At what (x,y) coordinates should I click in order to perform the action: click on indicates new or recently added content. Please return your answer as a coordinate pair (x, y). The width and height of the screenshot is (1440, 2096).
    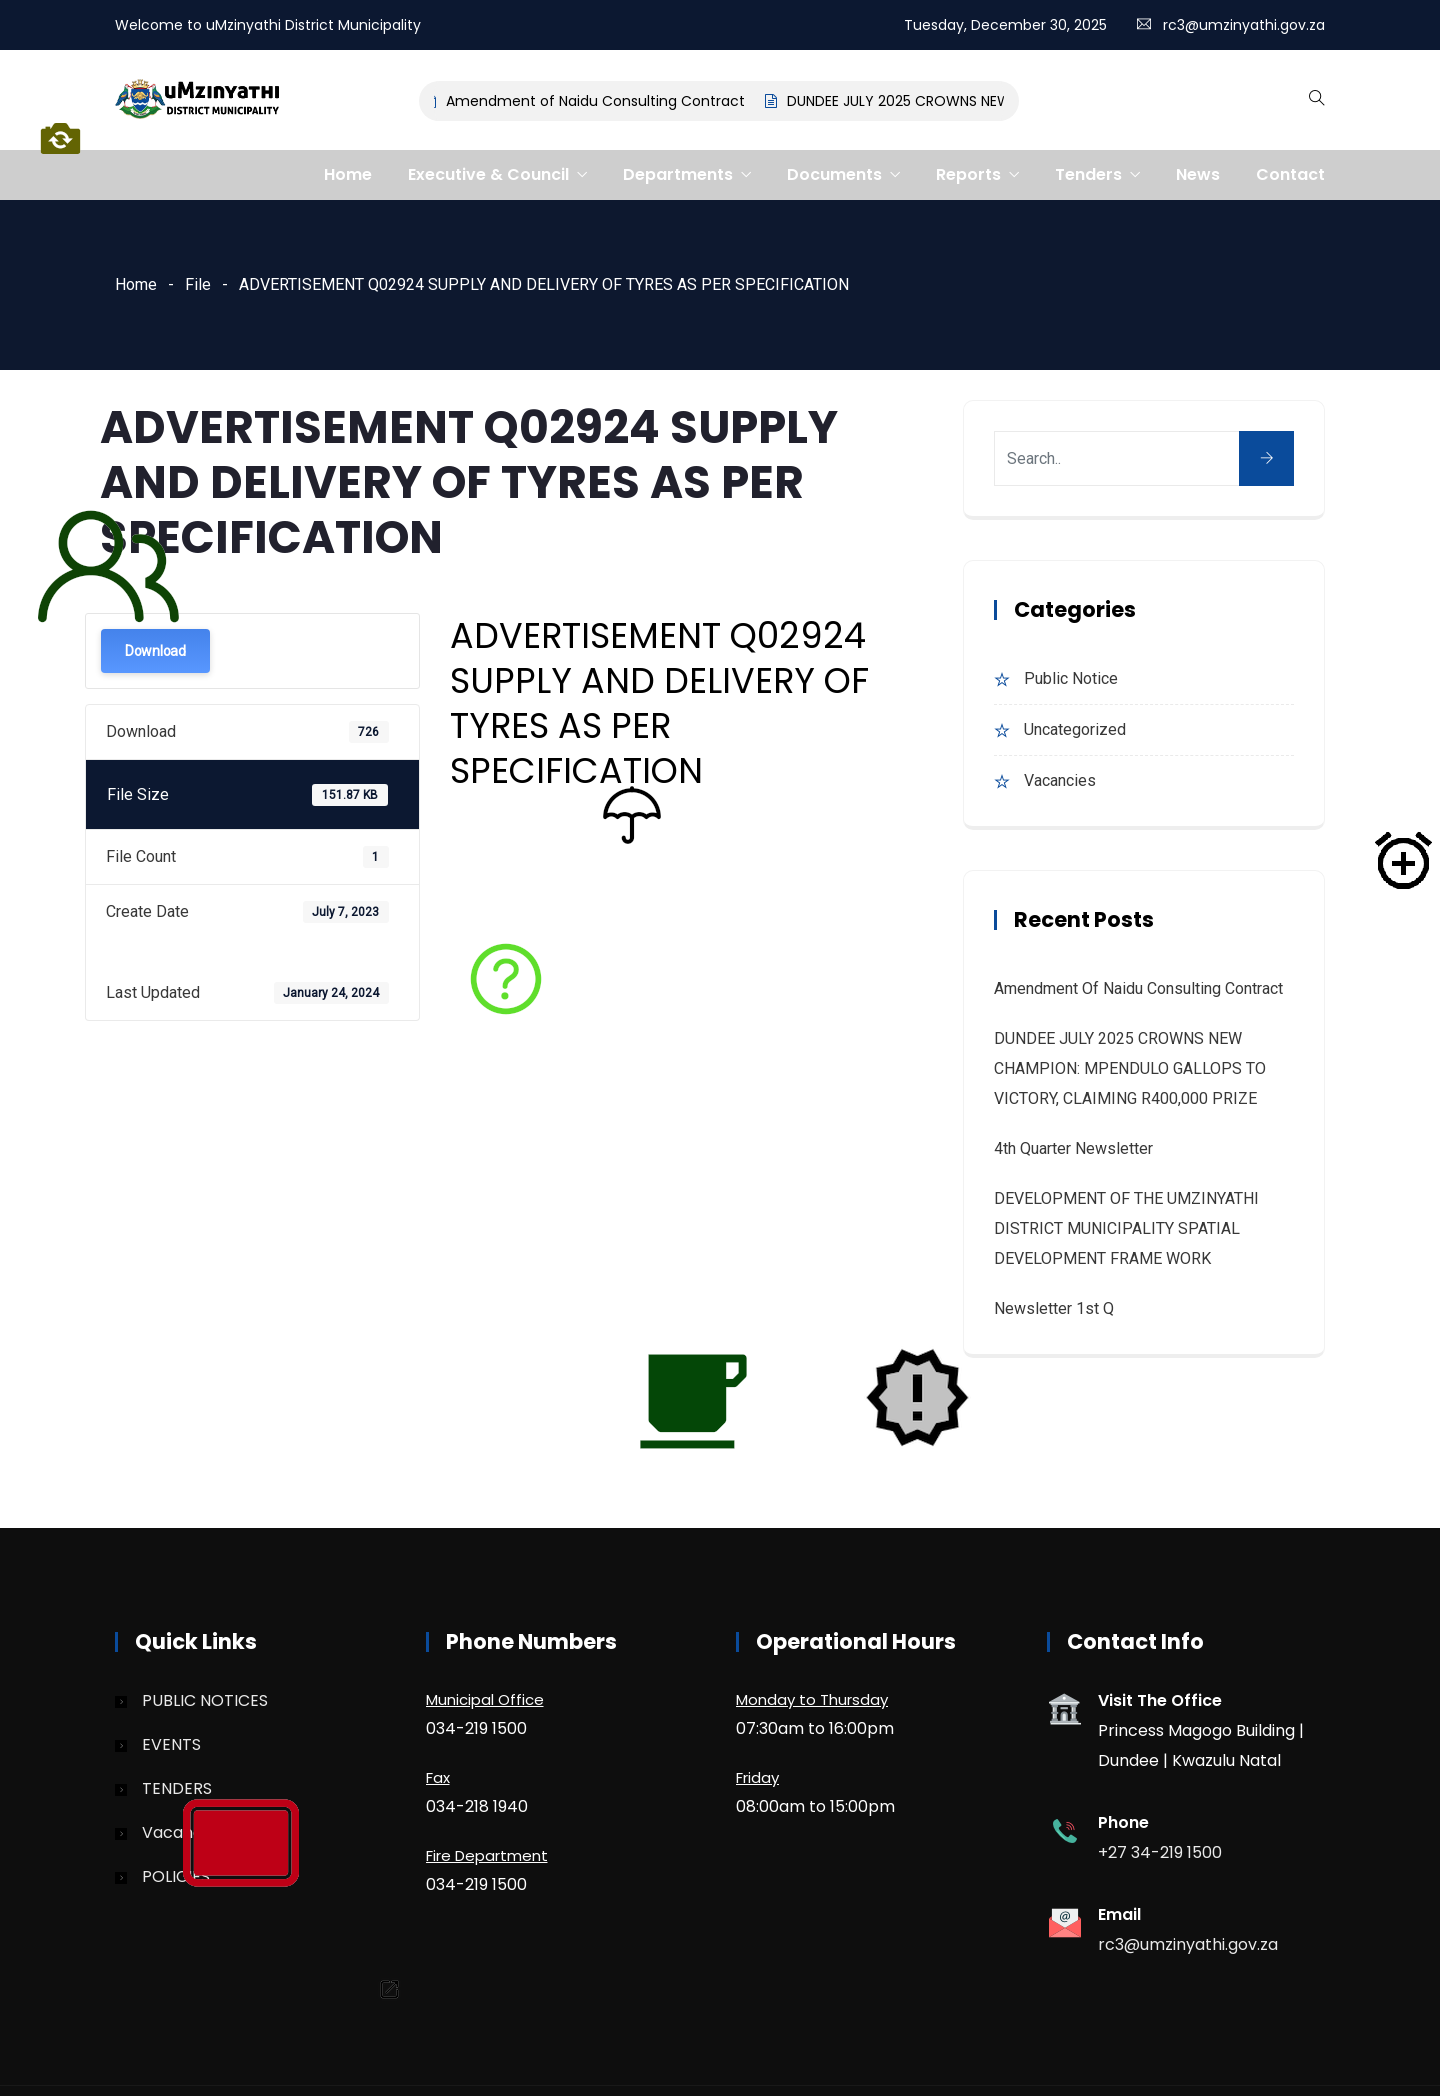
    Looking at the image, I should click on (917, 1397).